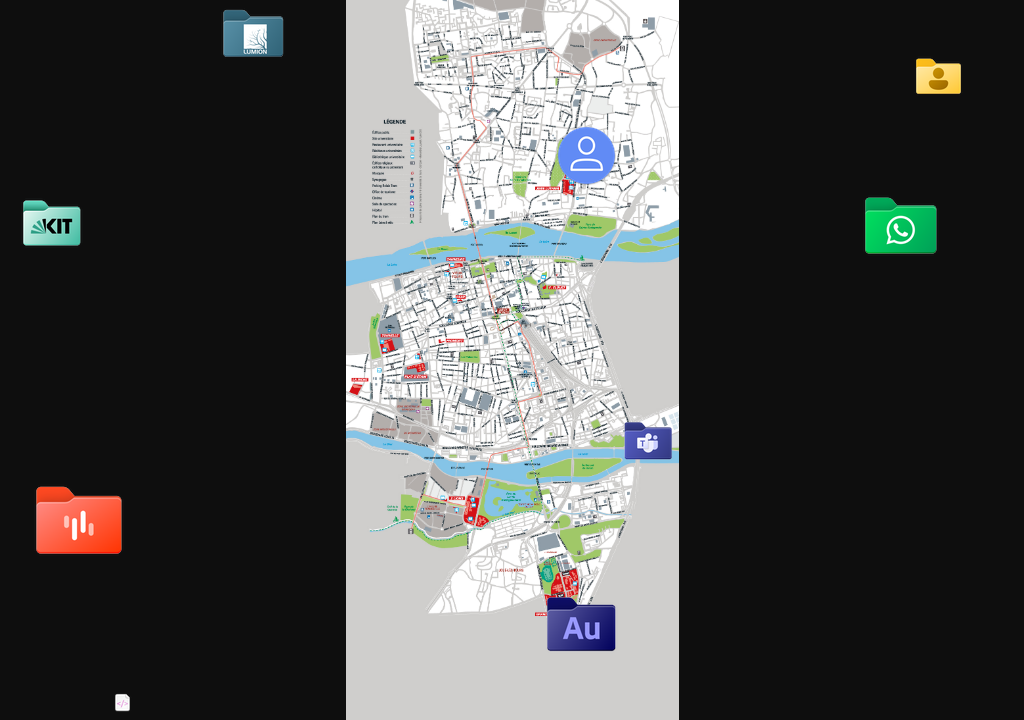 Image resolution: width=1024 pixels, height=720 pixels. Describe the element at coordinates (51, 224) in the screenshot. I see `open KIT (Karlsruhe Institute of Technology) project folder` at that location.